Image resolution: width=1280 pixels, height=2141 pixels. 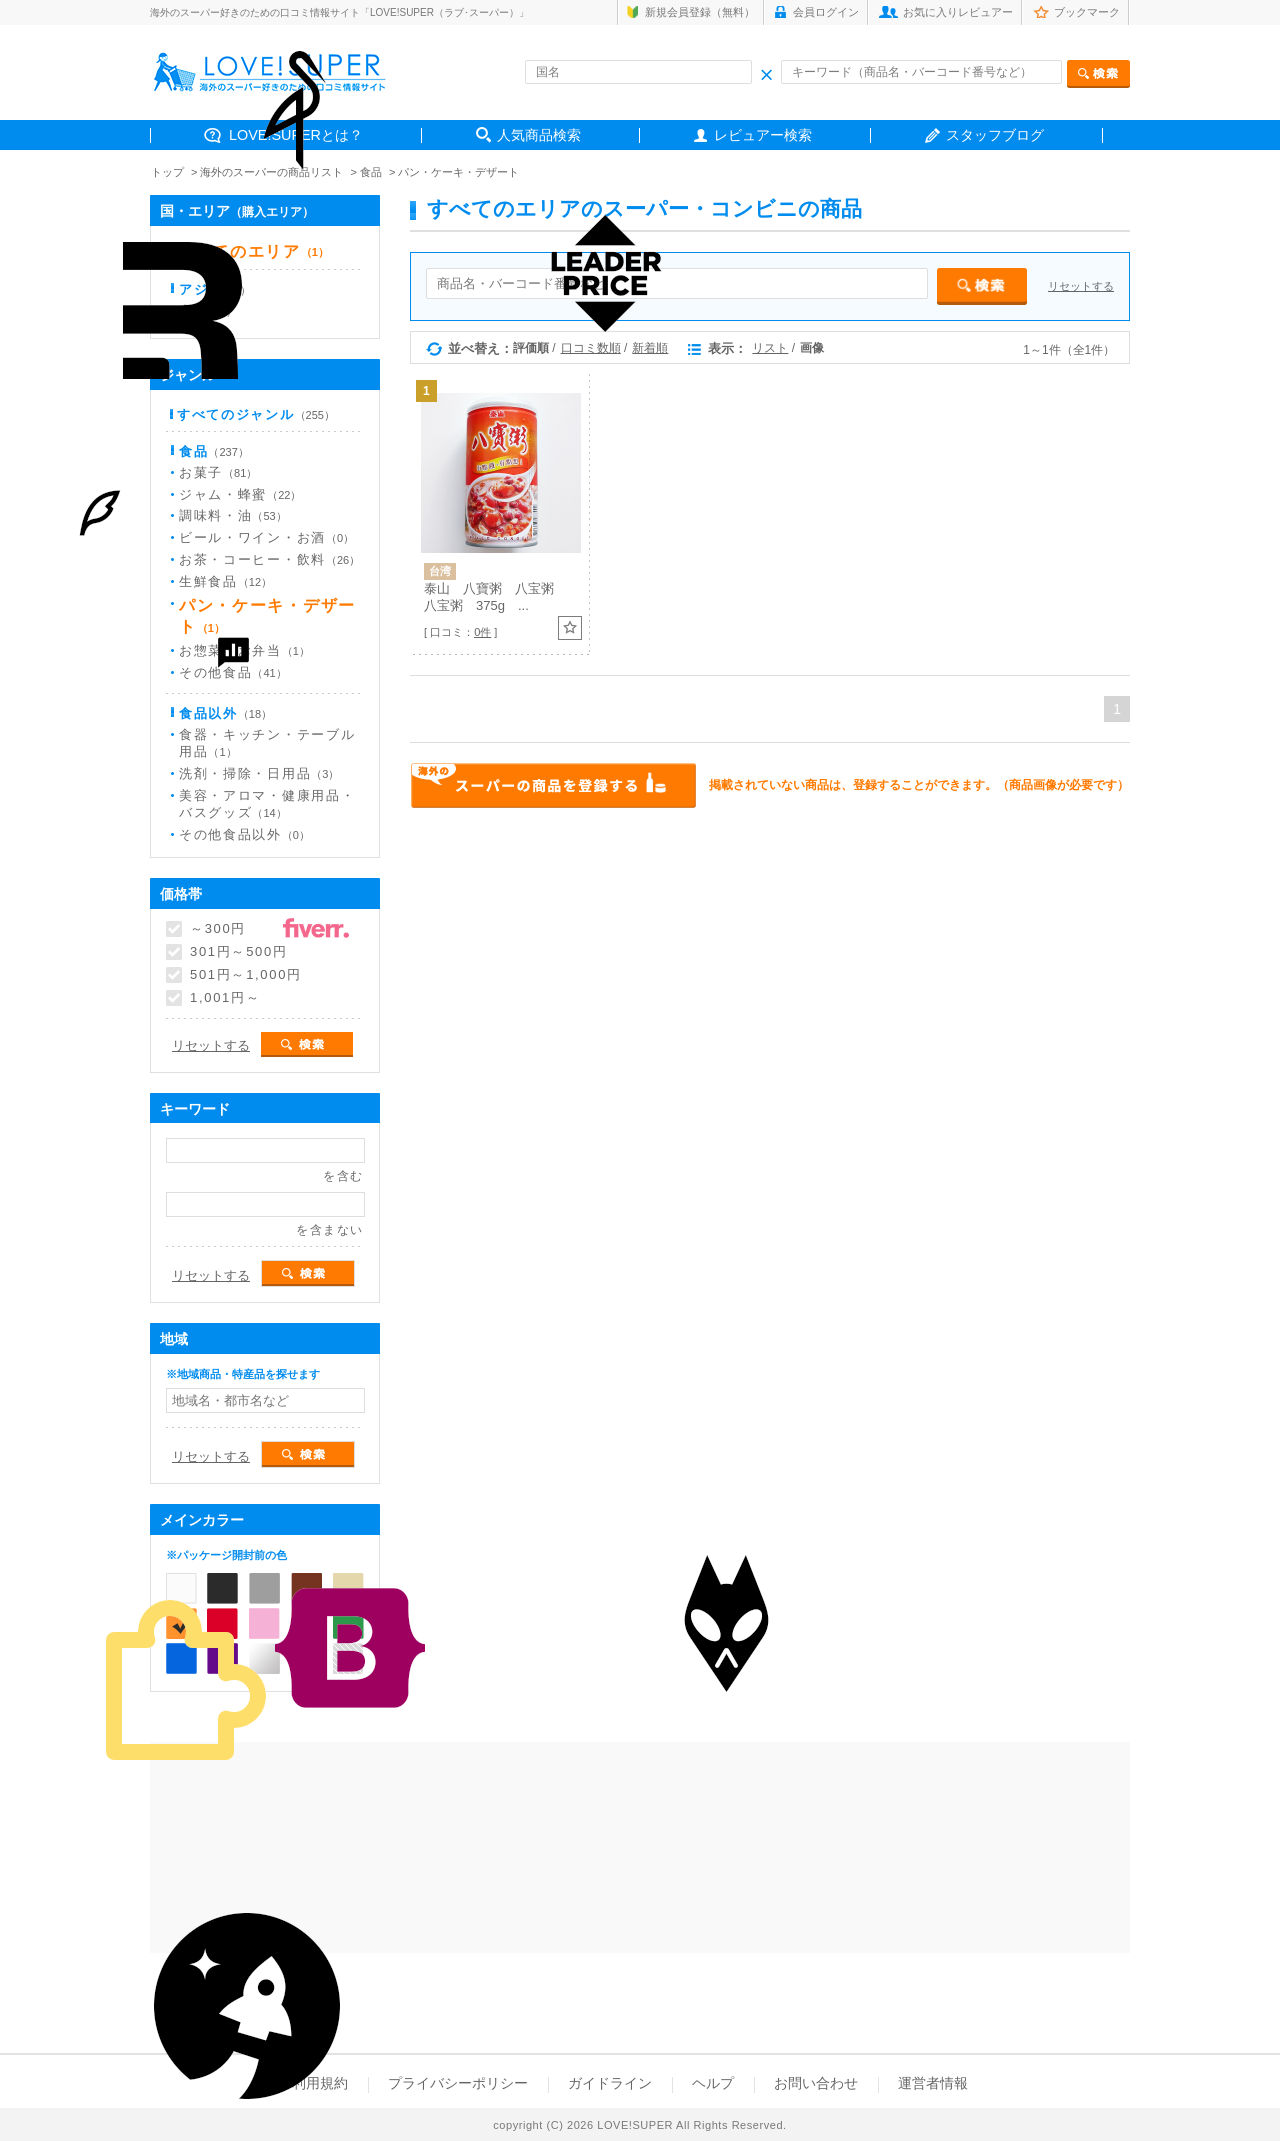 I want to click on access plugins or extensions, so click(x=178, y=1688).